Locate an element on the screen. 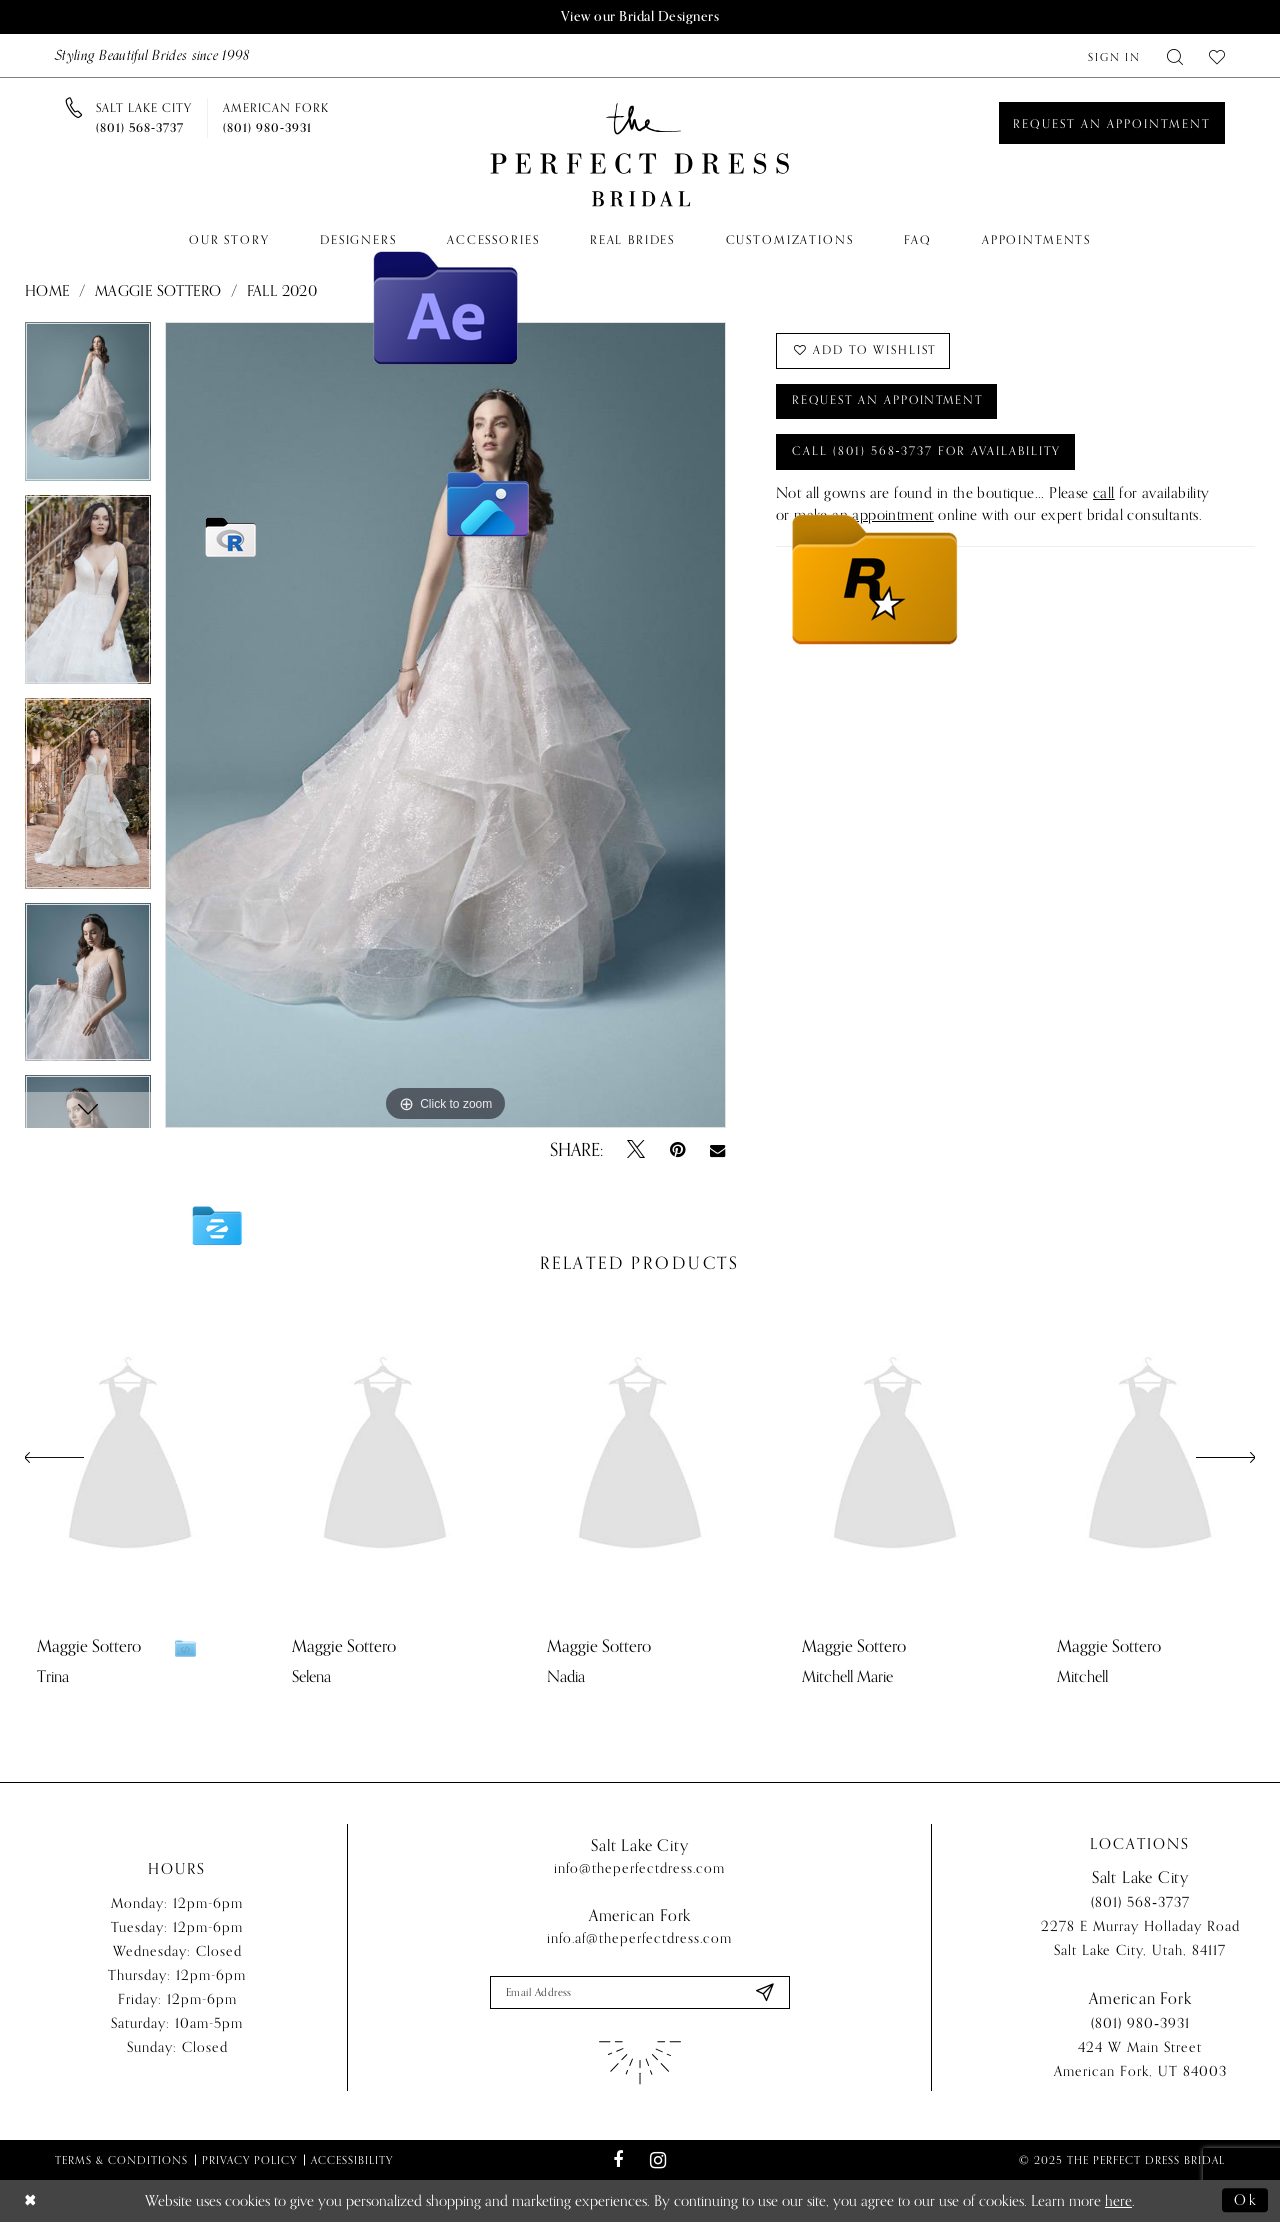  folder containing Rockstar Games files or installations is located at coordinates (874, 584).